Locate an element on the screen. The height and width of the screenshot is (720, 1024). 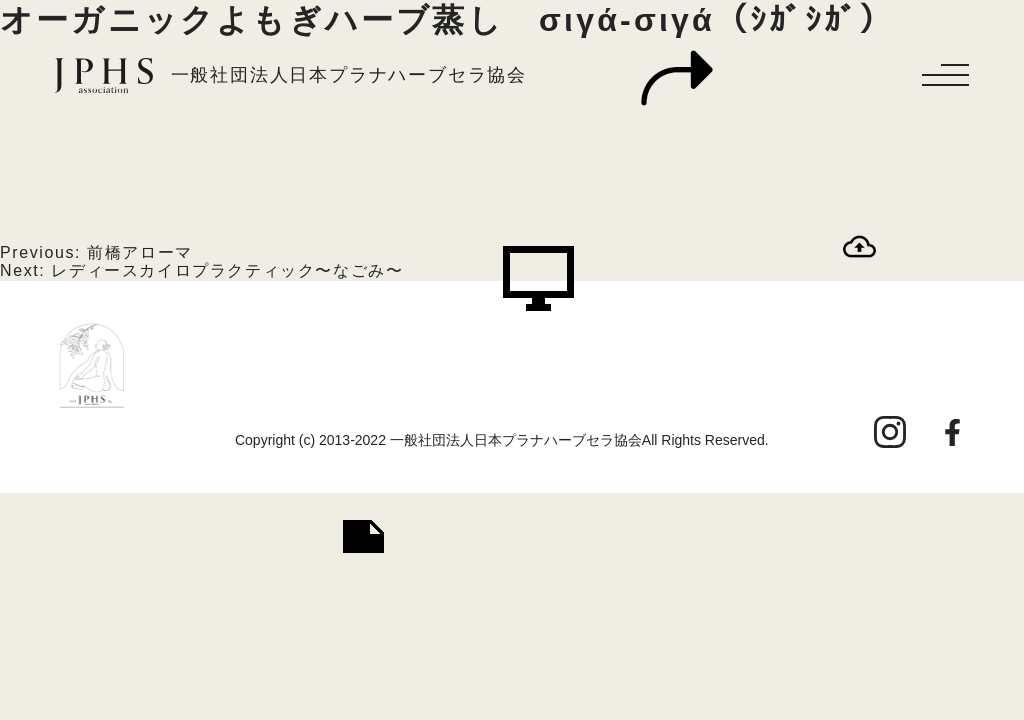
switch to desktop view is located at coordinates (538, 278).